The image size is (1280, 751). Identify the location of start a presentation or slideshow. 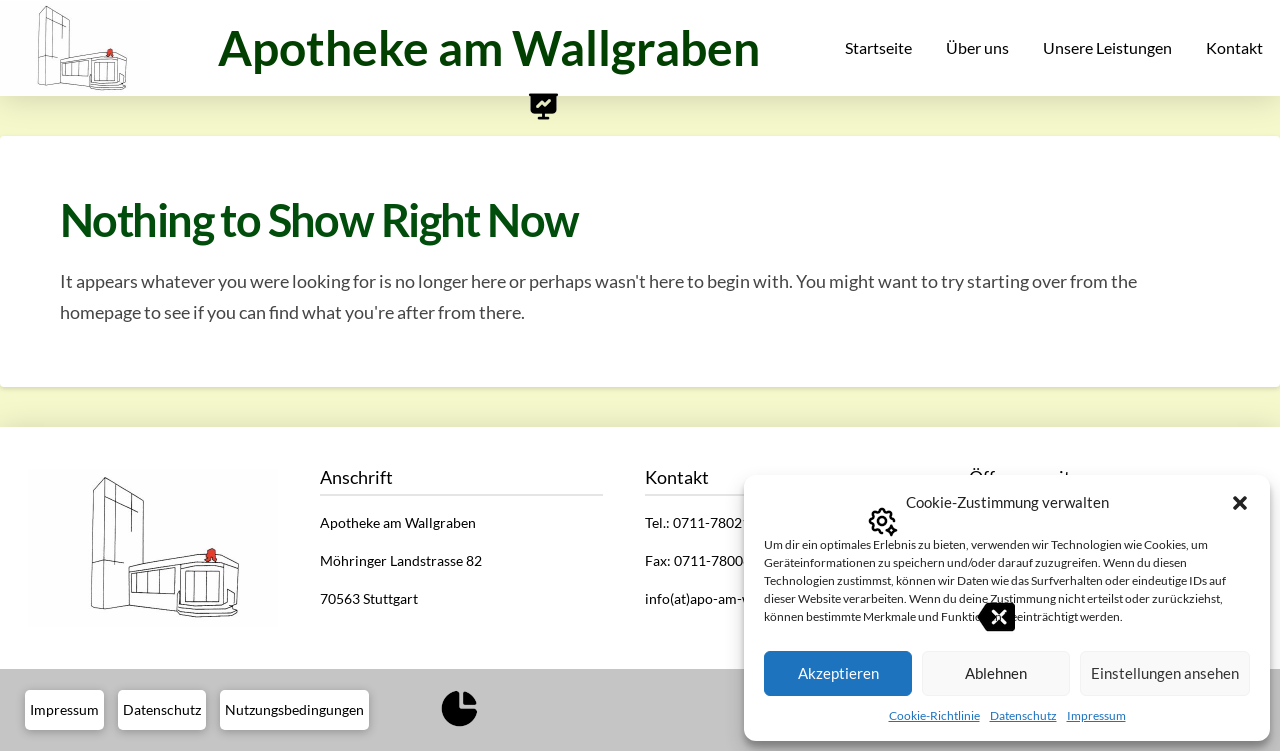
(543, 106).